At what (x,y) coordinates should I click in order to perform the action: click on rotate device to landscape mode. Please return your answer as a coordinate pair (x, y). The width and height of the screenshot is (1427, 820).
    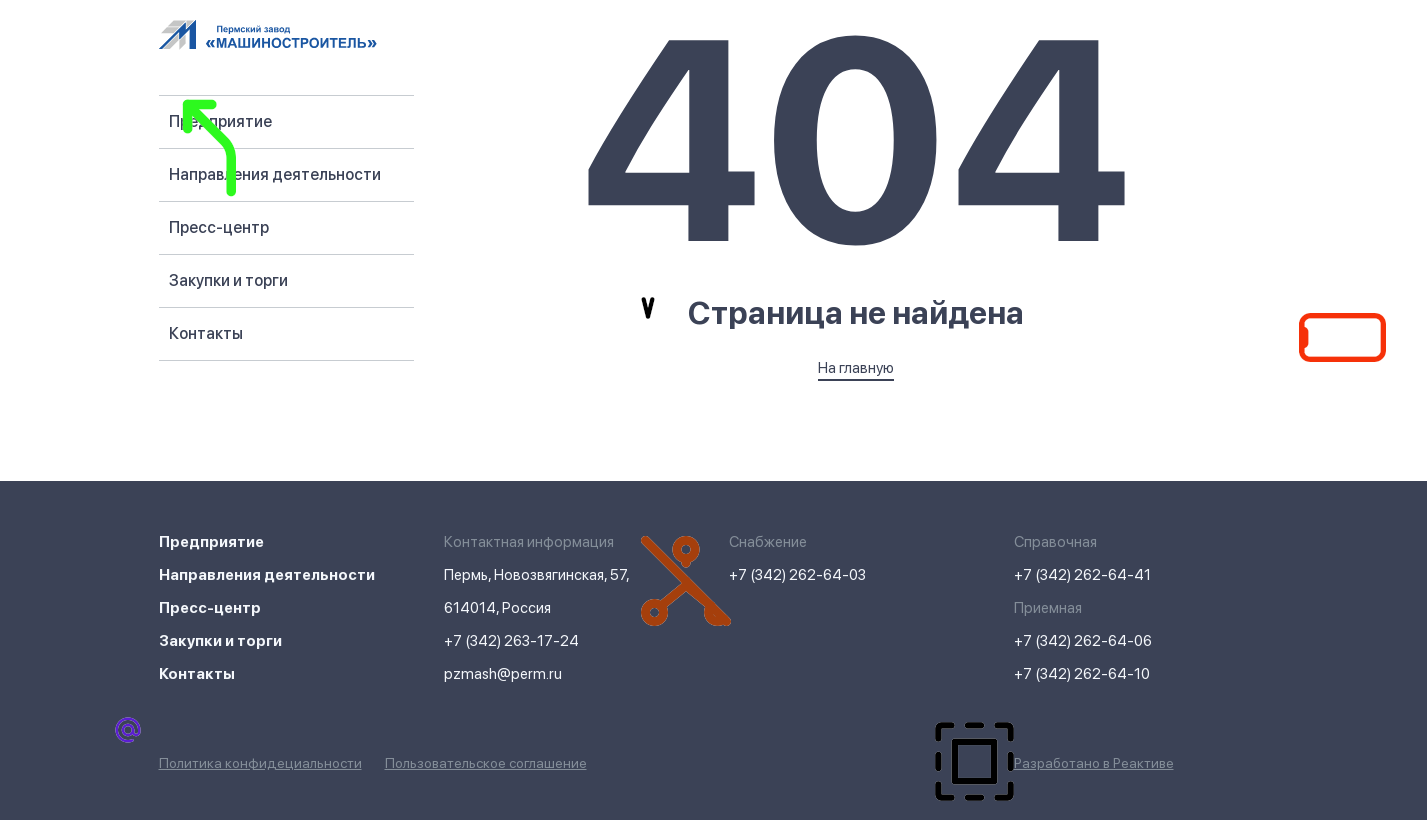
    Looking at the image, I should click on (1342, 337).